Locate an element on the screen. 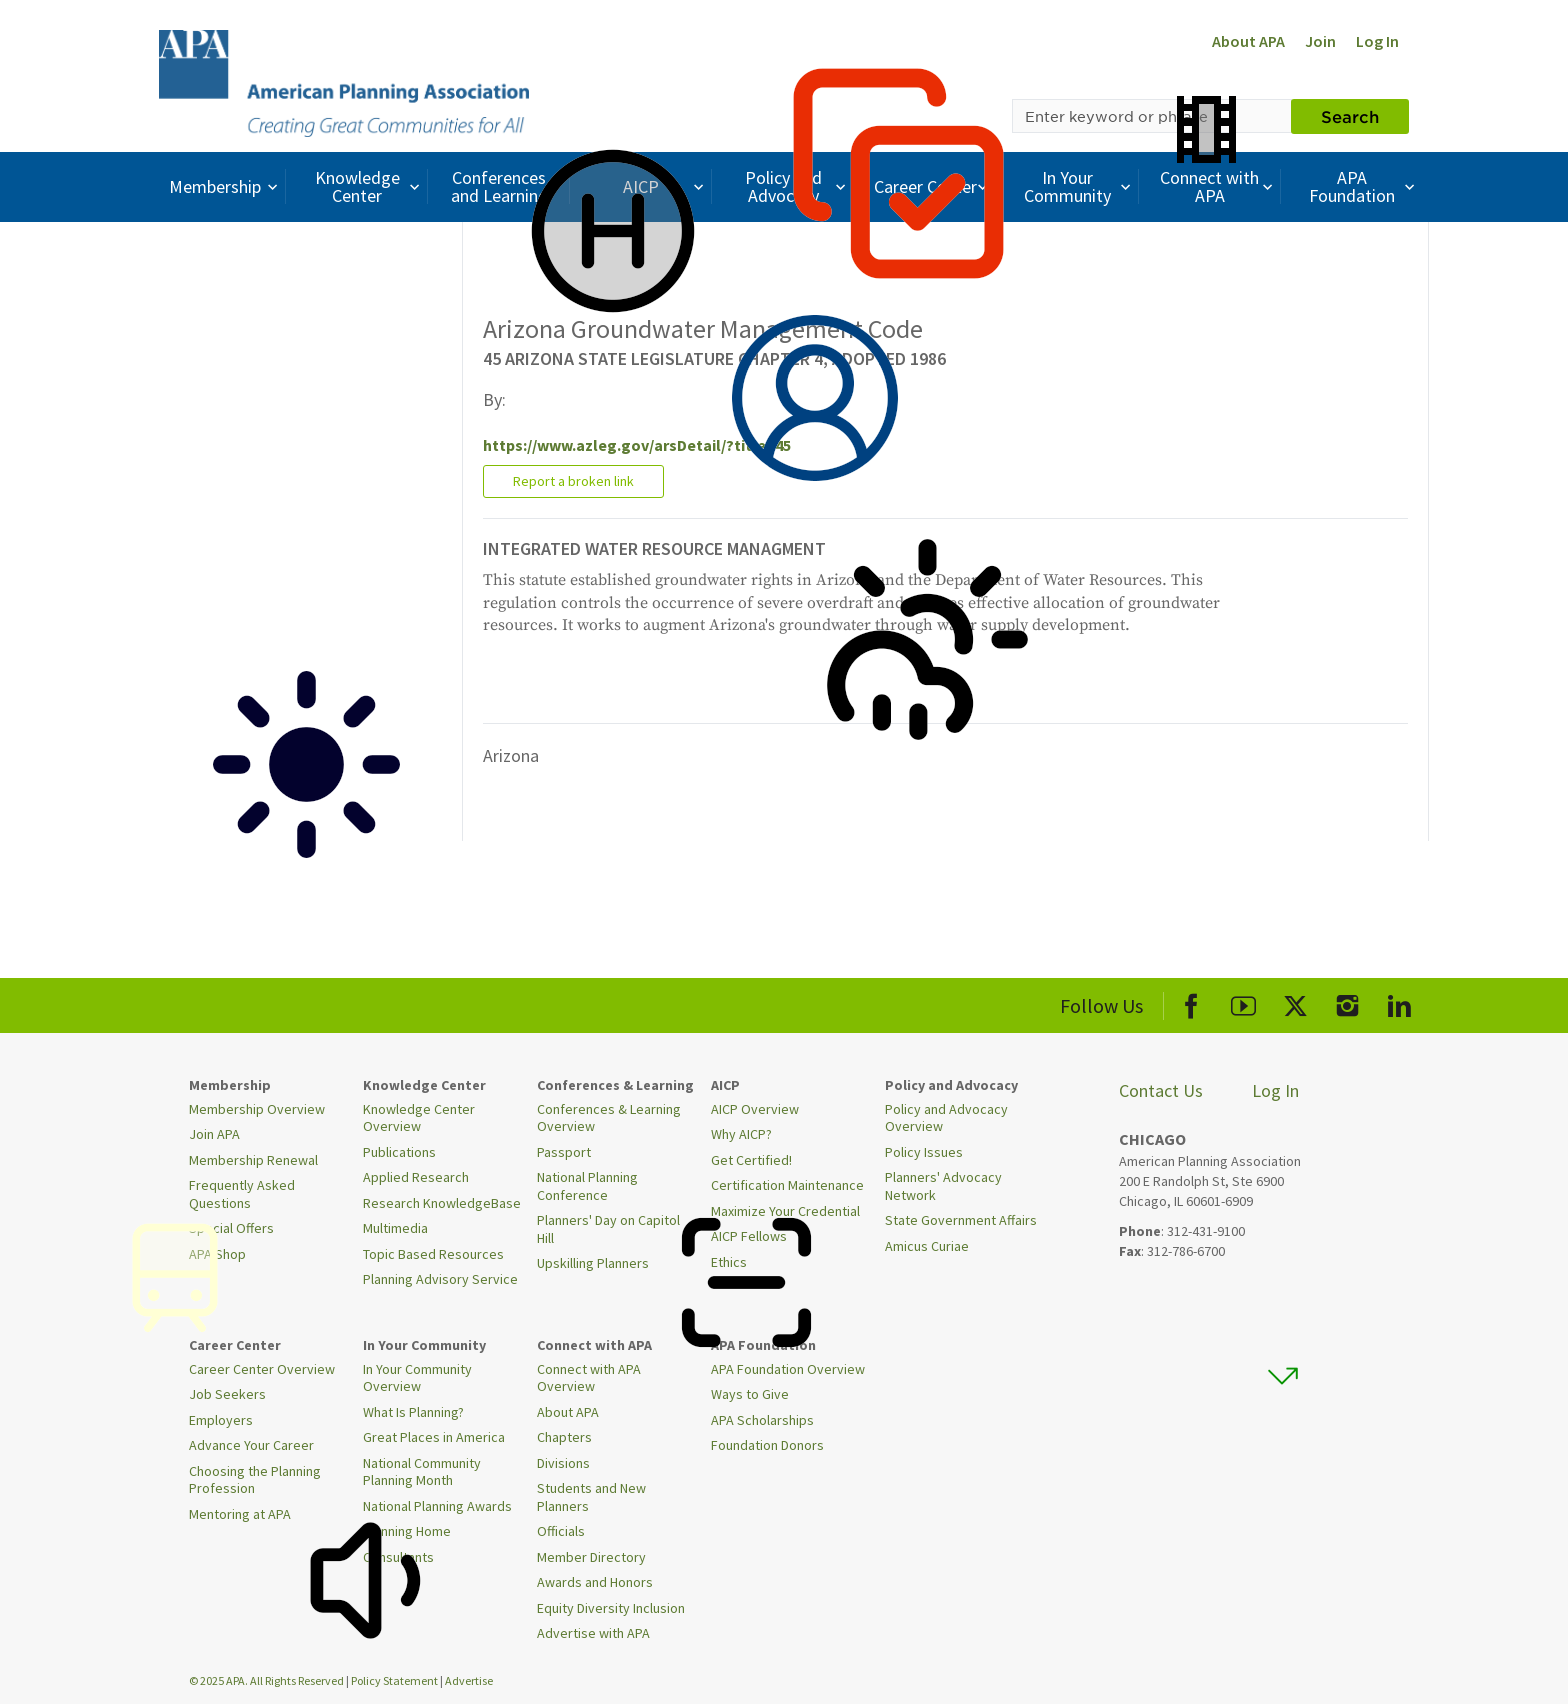 The height and width of the screenshot is (1704, 1568). access your account settings is located at coordinates (815, 398).